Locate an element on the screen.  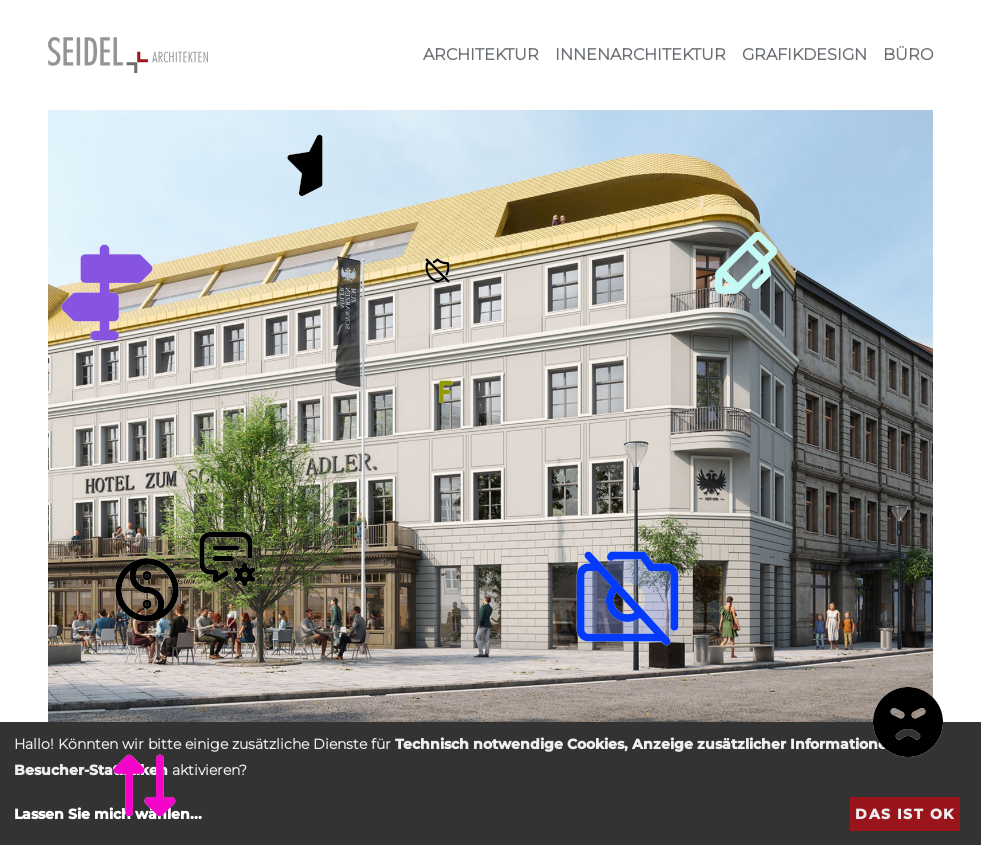
get directions to a destination is located at coordinates (104, 292).